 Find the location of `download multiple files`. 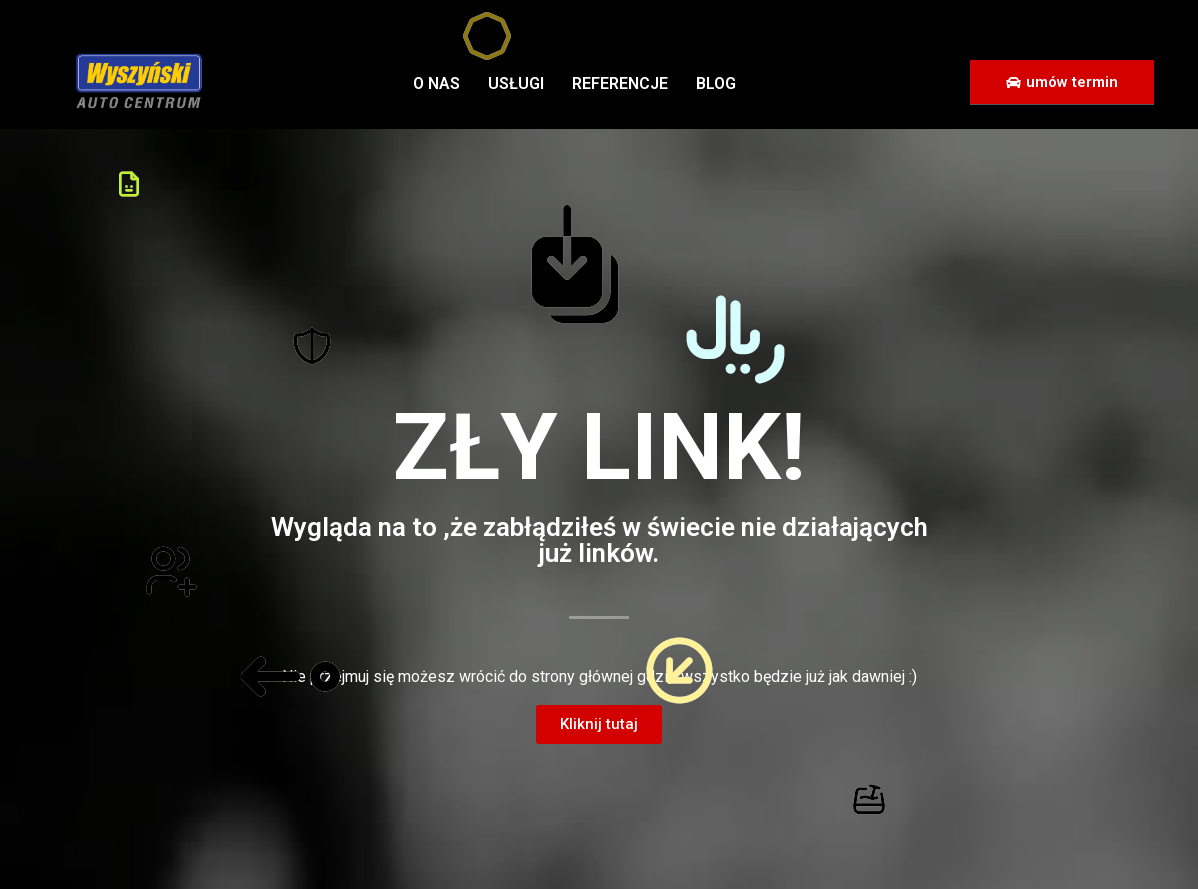

download multiple files is located at coordinates (575, 264).